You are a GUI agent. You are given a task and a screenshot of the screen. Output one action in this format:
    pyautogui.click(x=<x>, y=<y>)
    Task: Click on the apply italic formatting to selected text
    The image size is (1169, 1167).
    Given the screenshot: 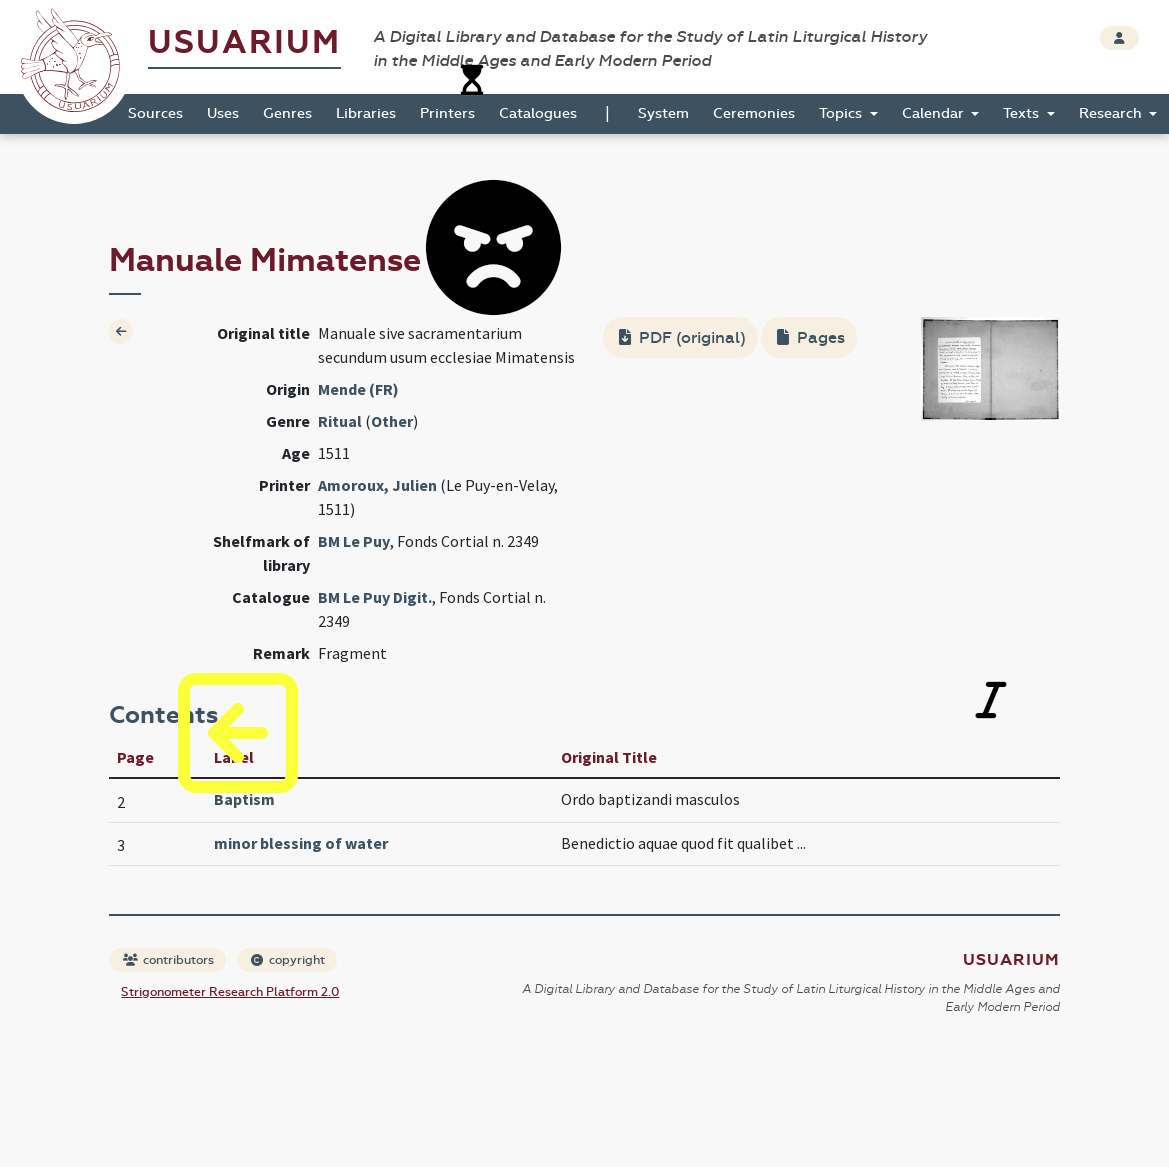 What is the action you would take?
    pyautogui.click(x=991, y=700)
    